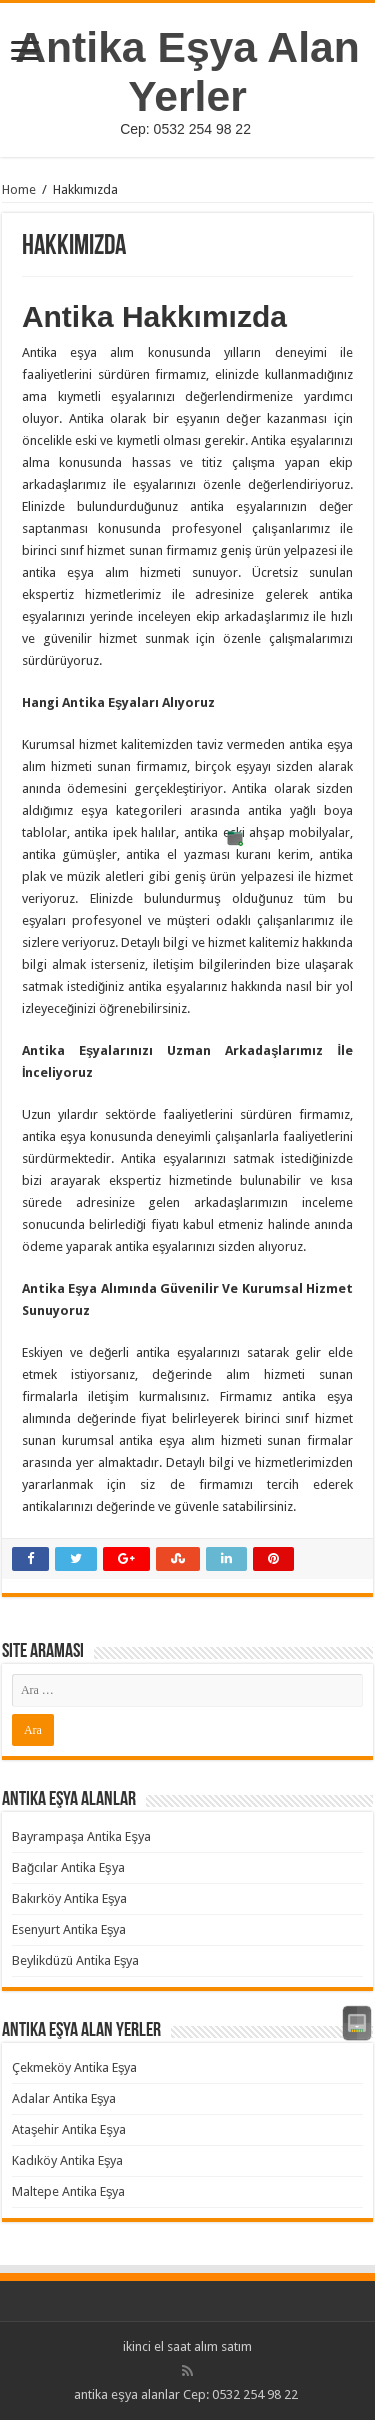 Image resolution: width=375 pixels, height=2420 pixels. I want to click on sega genesis 32x rom file, so click(357, 2023).